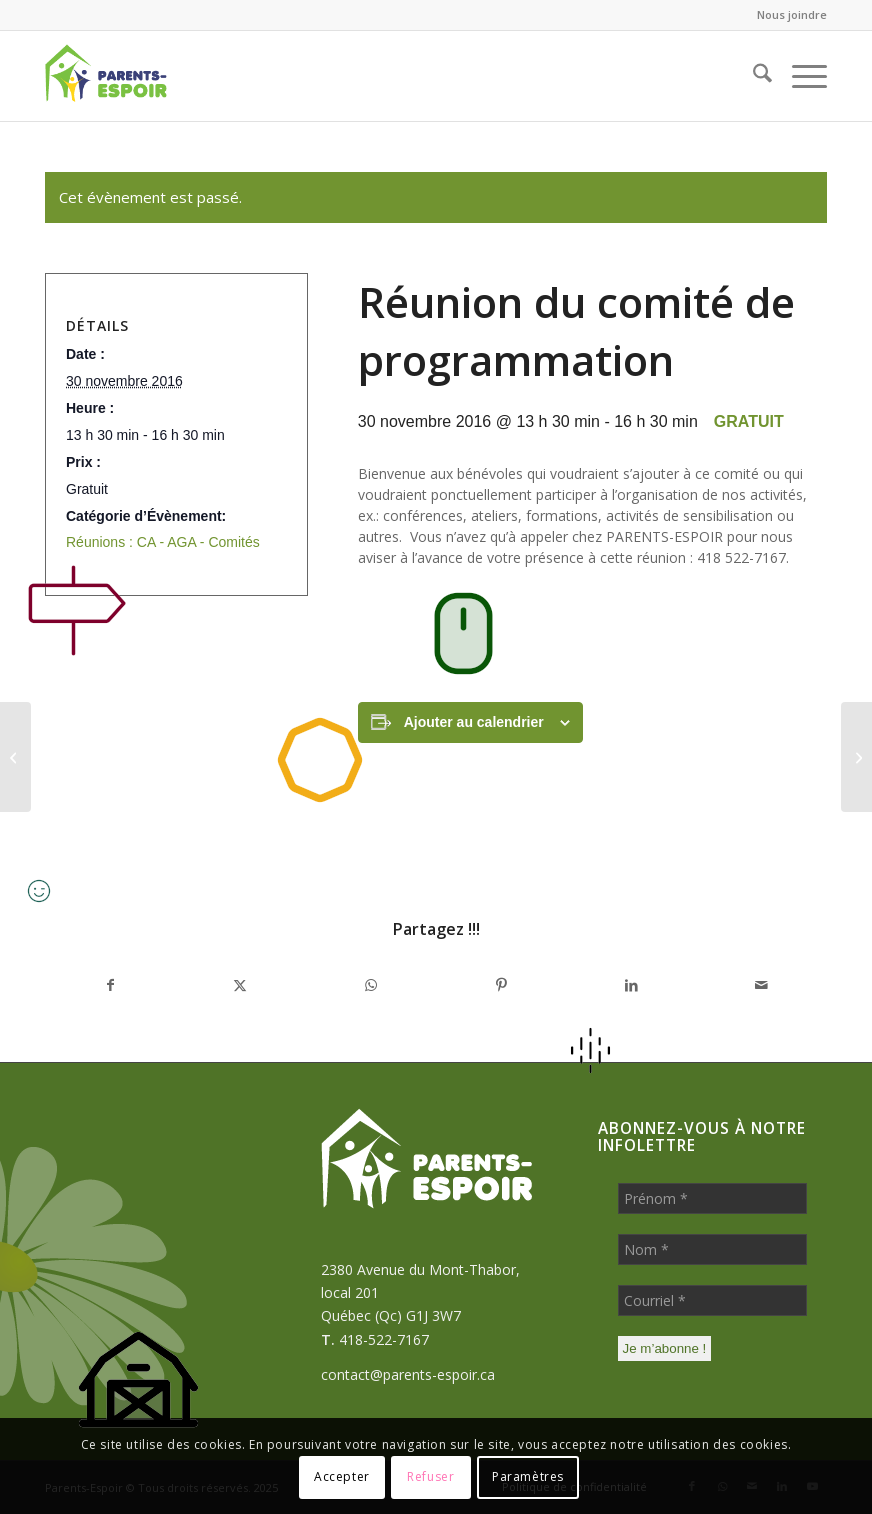 The image size is (872, 1514). What do you see at coordinates (39, 891) in the screenshot?
I see `insert a winking emoji into your message` at bounding box center [39, 891].